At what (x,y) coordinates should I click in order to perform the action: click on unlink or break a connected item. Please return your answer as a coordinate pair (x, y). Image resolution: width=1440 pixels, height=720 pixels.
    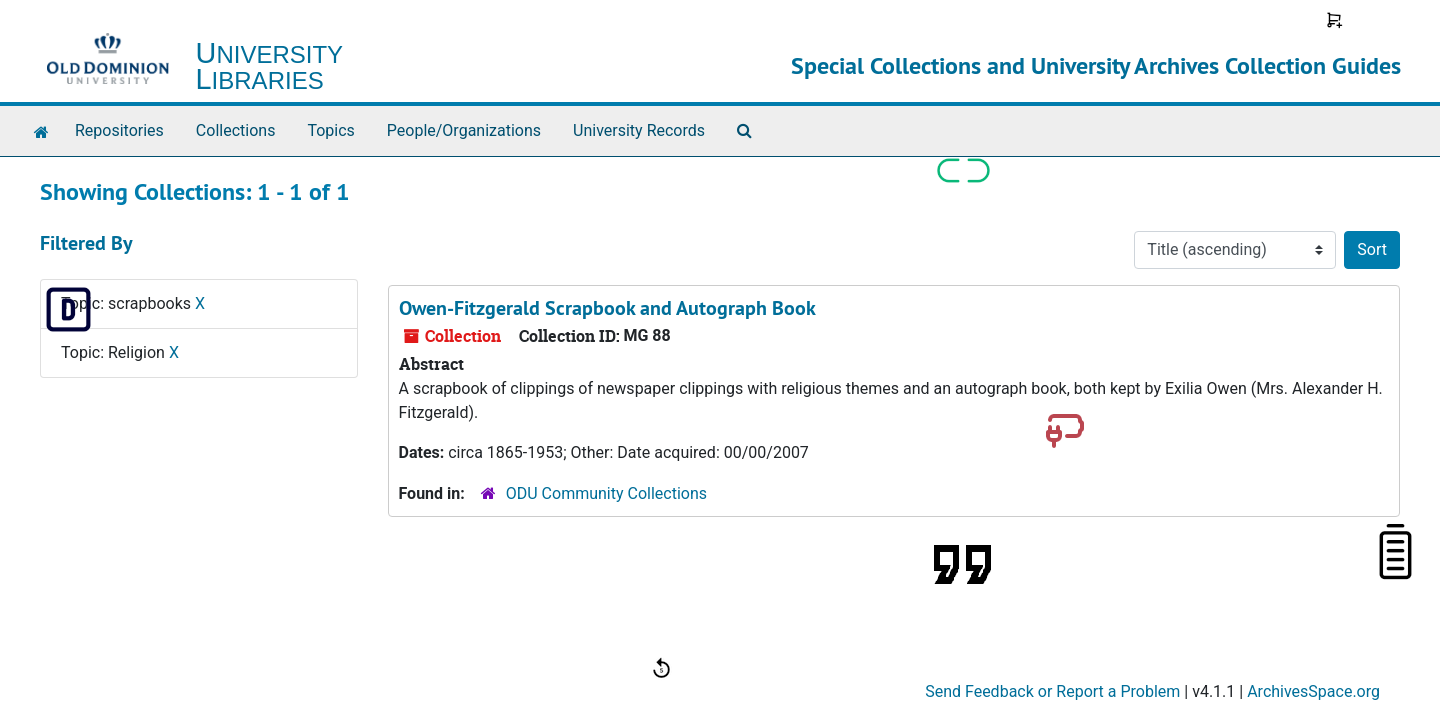
    Looking at the image, I should click on (963, 170).